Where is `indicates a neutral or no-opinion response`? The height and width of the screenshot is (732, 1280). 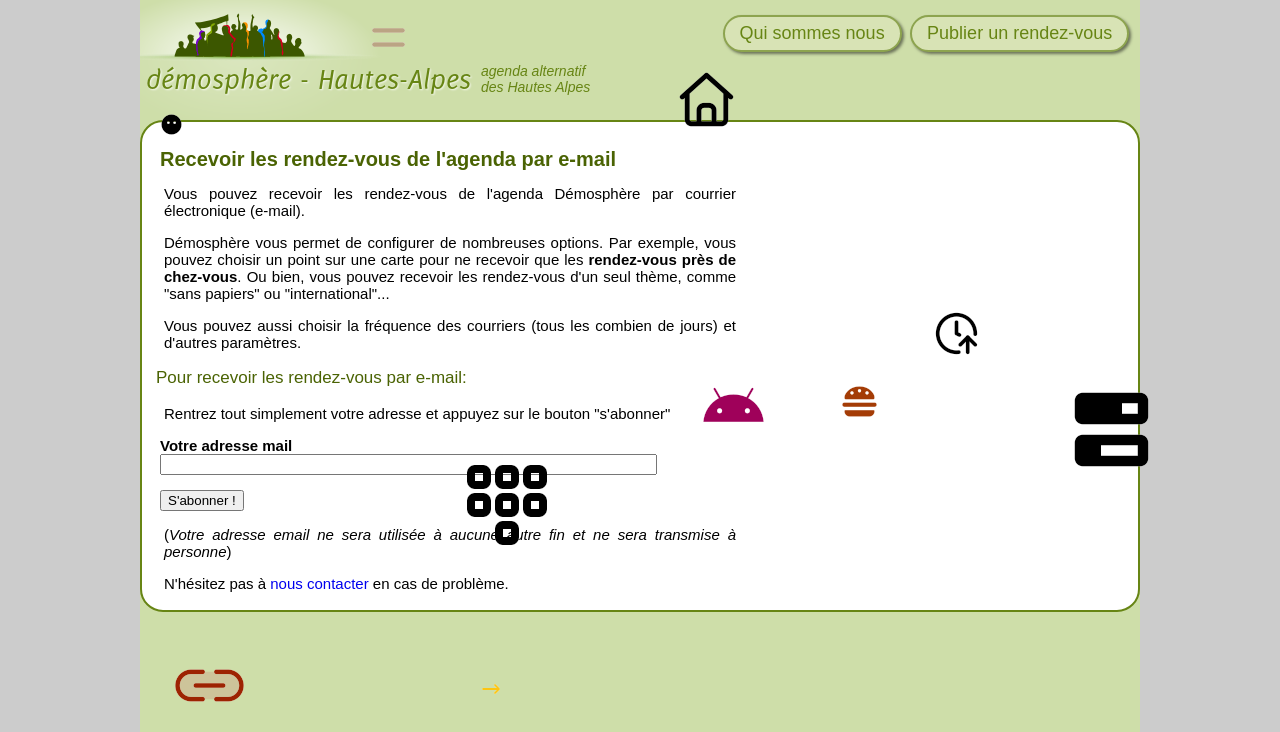
indicates a neutral or no-opinion response is located at coordinates (171, 124).